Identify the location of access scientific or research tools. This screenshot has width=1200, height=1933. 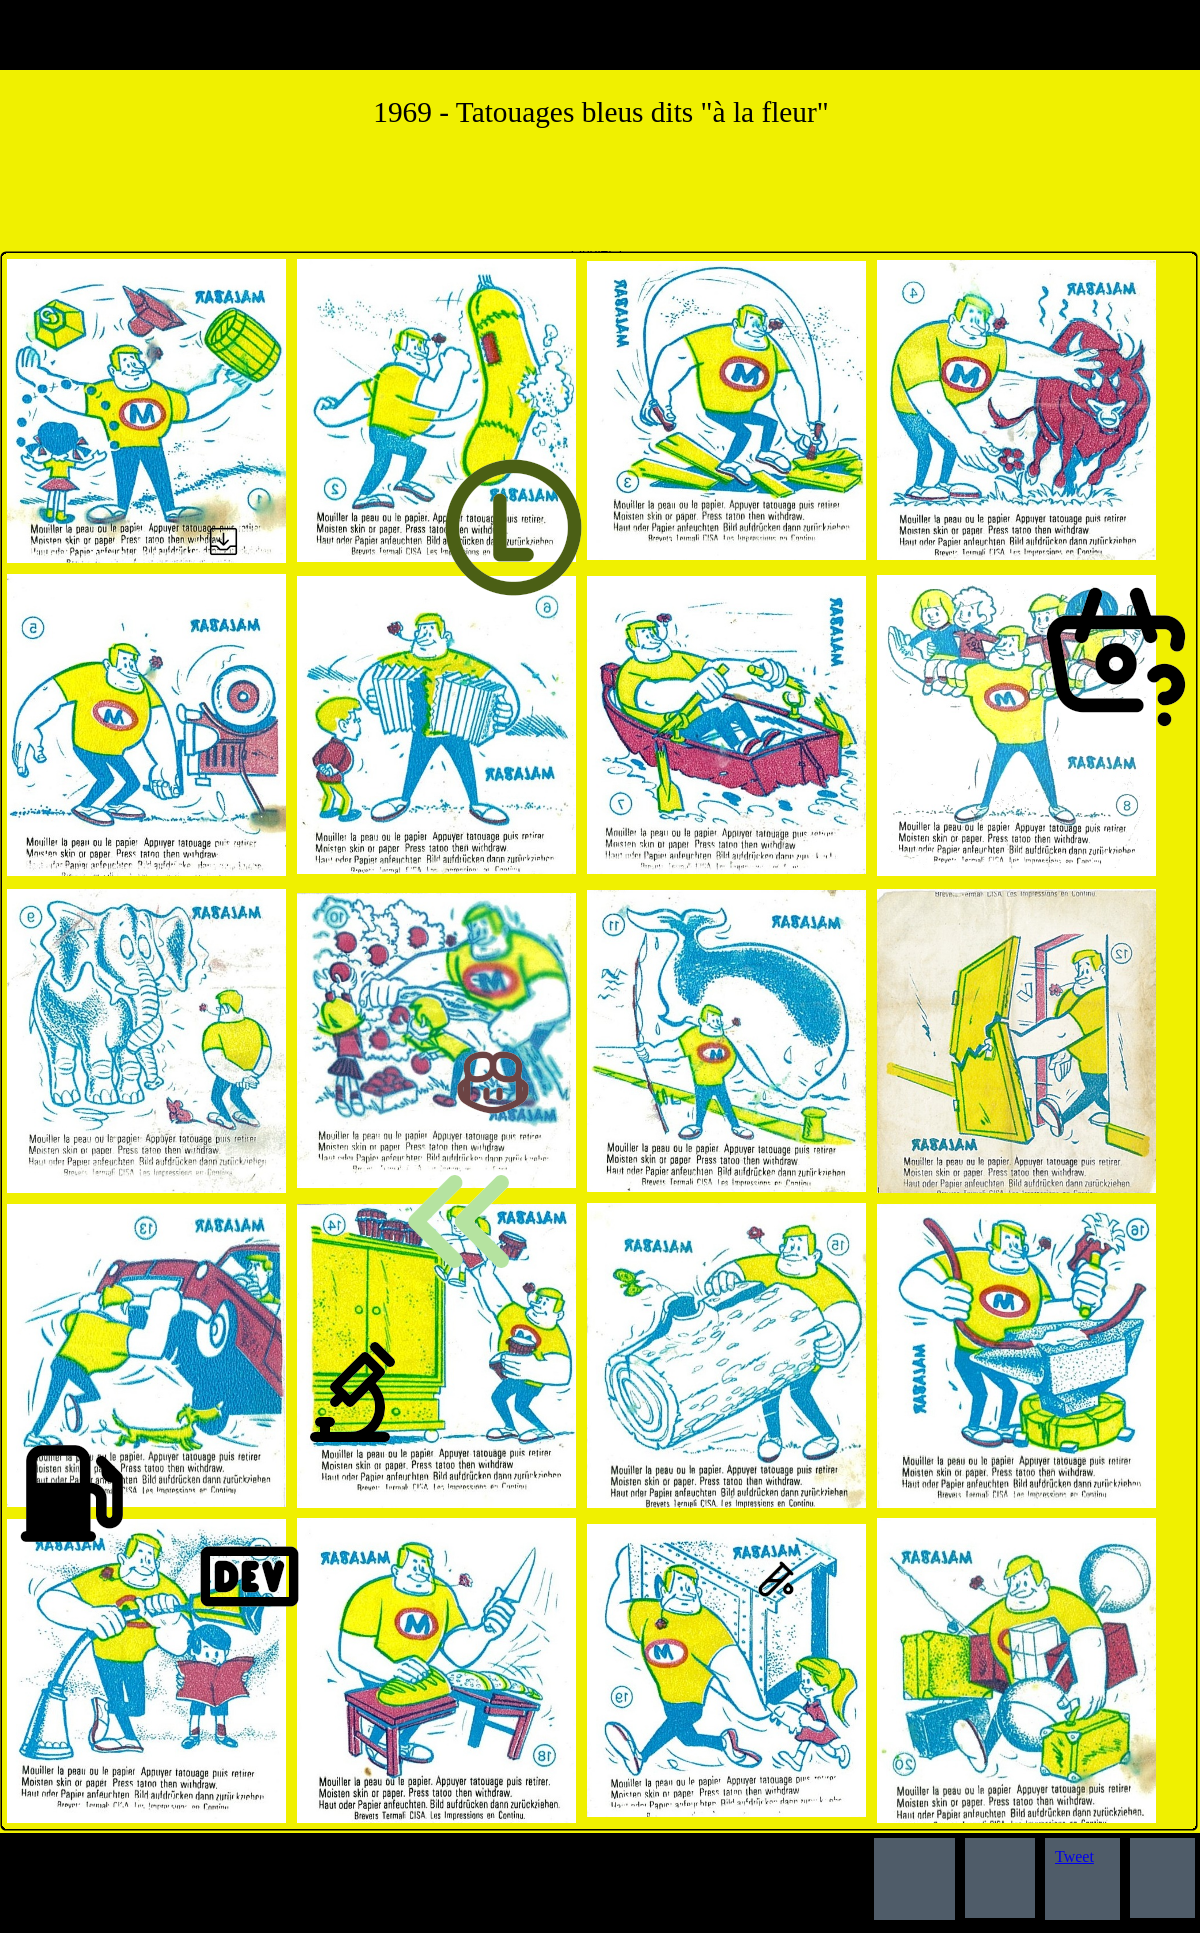
(350, 1392).